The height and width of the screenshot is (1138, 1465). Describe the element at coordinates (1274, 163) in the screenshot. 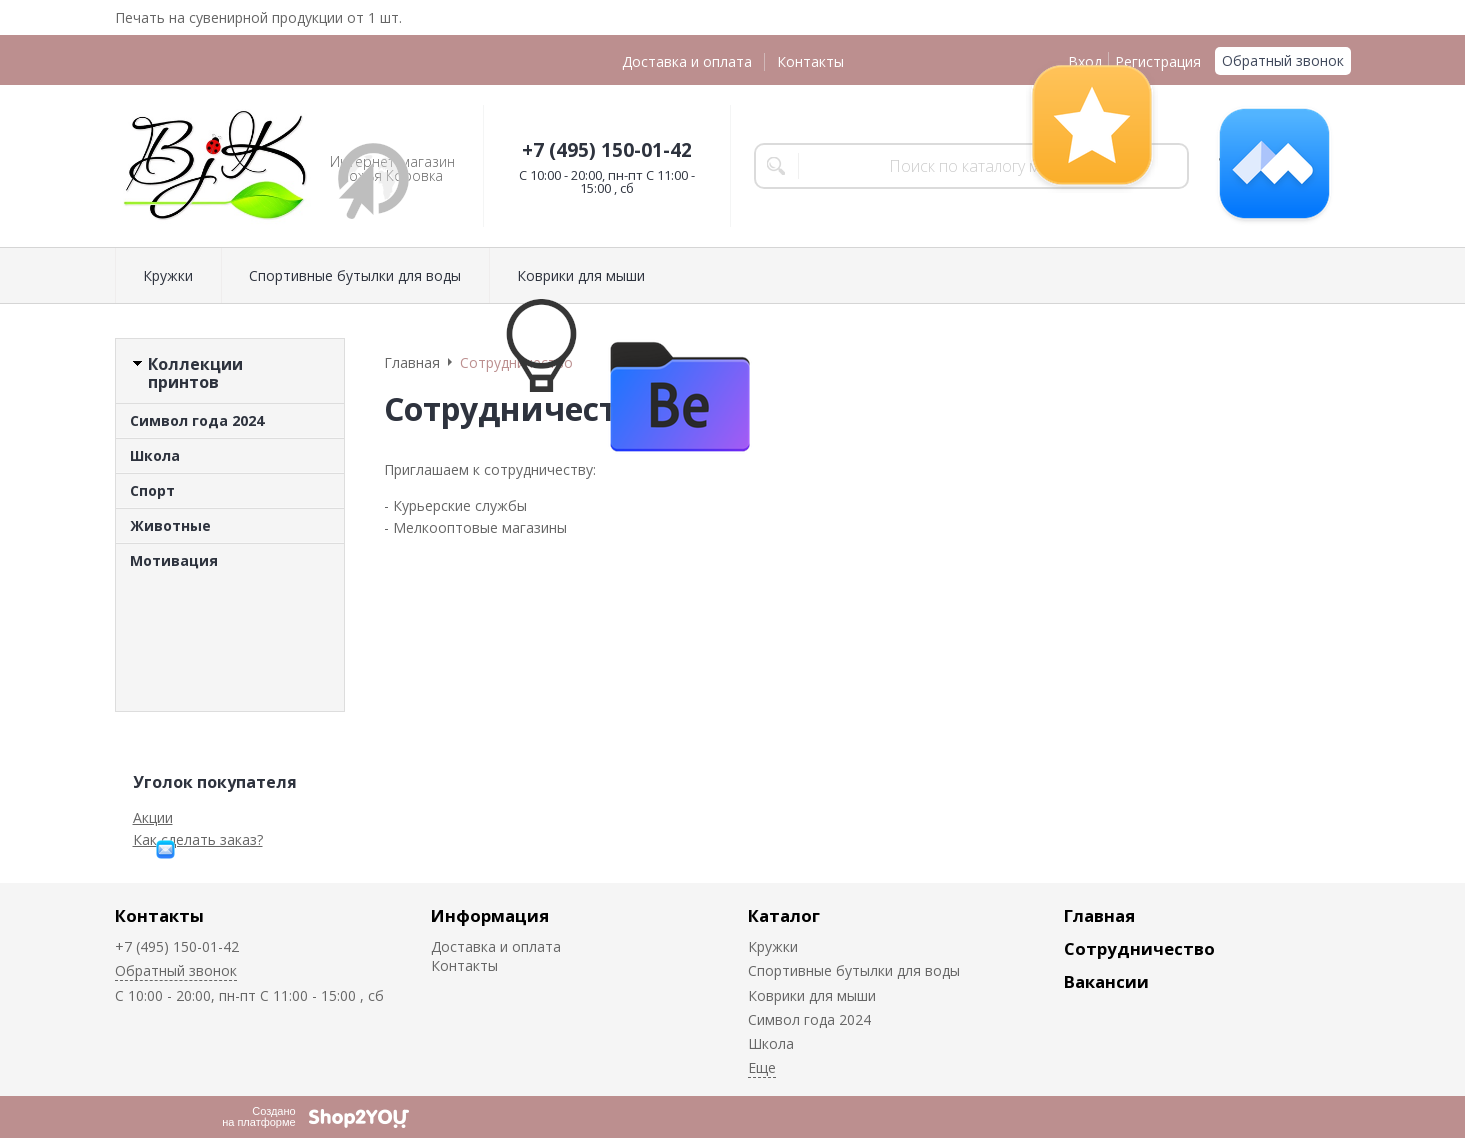

I see `open meeting or video conferencing app` at that location.